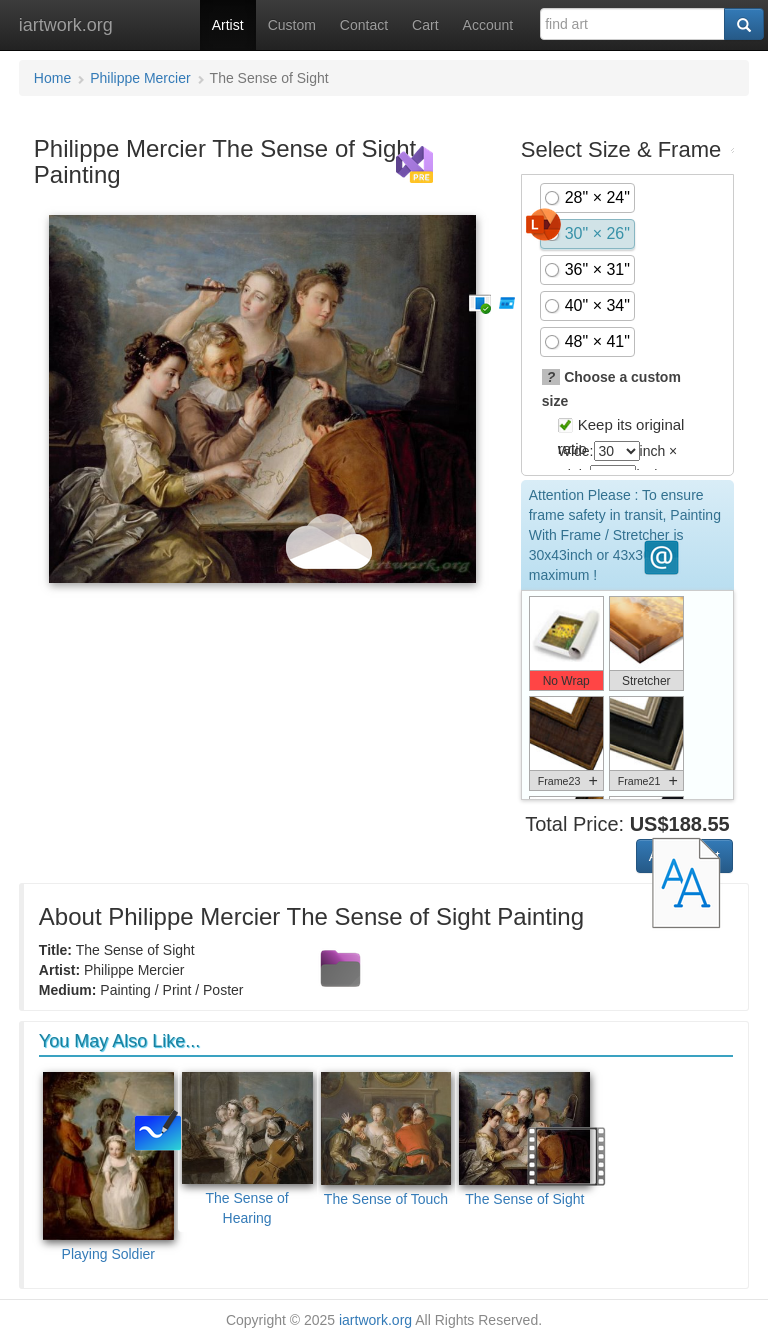 This screenshot has height=1340, width=768. Describe the element at coordinates (543, 224) in the screenshot. I see `open microsoft lens app` at that location.